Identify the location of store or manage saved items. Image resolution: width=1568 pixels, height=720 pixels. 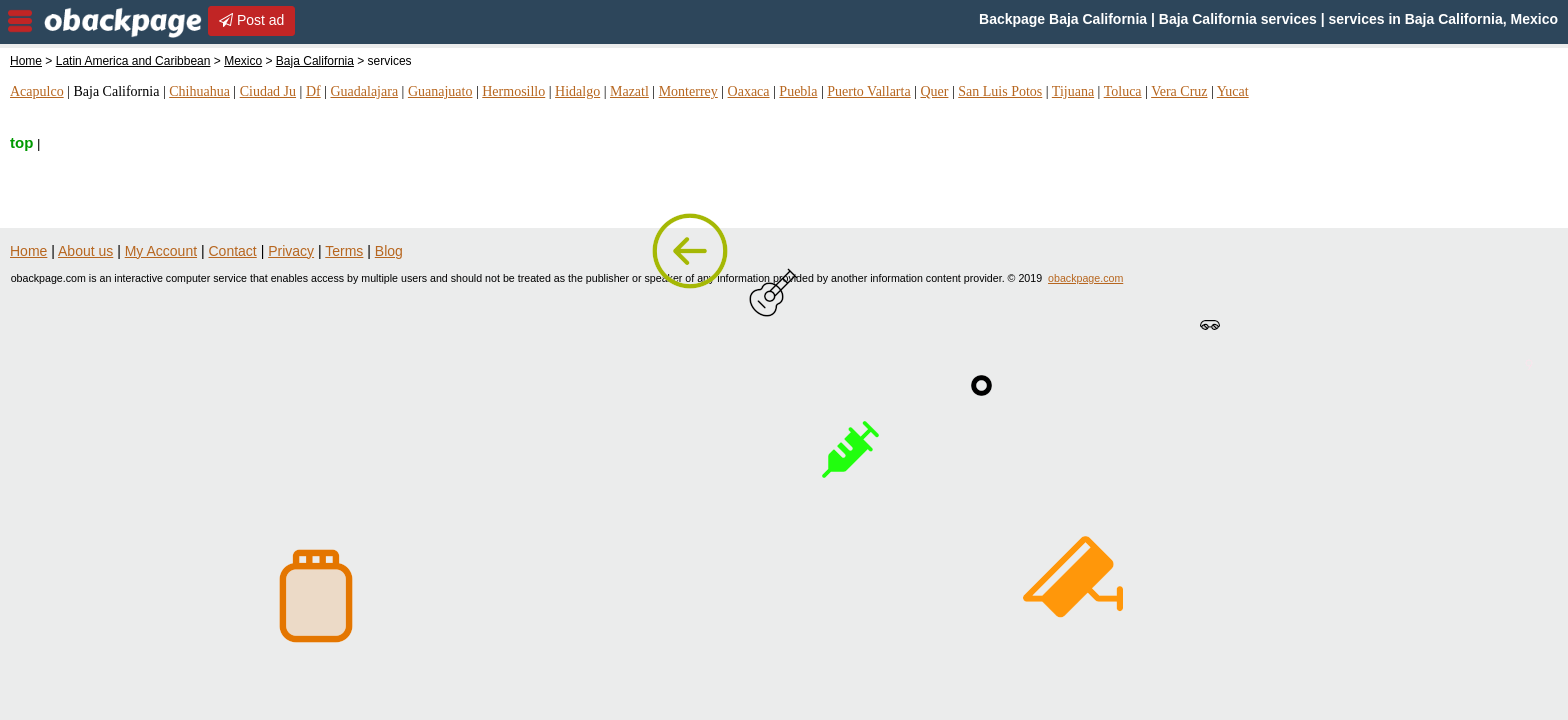
(316, 596).